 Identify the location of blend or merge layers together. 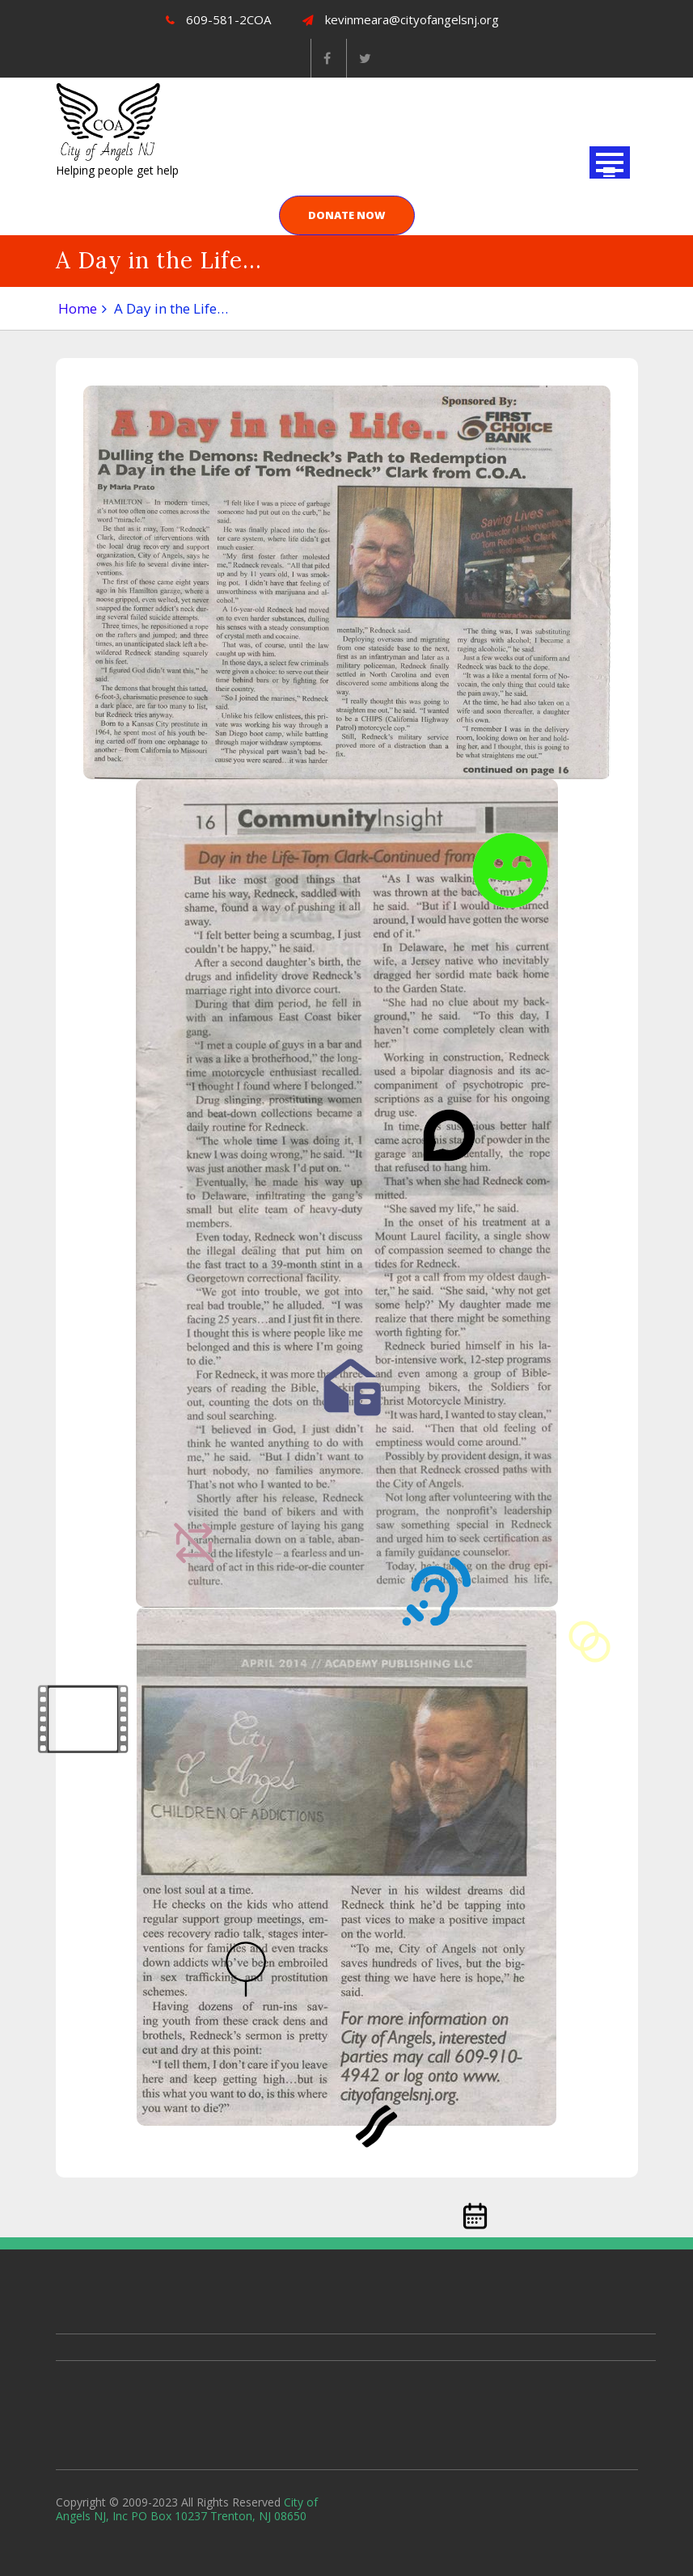
(589, 1642).